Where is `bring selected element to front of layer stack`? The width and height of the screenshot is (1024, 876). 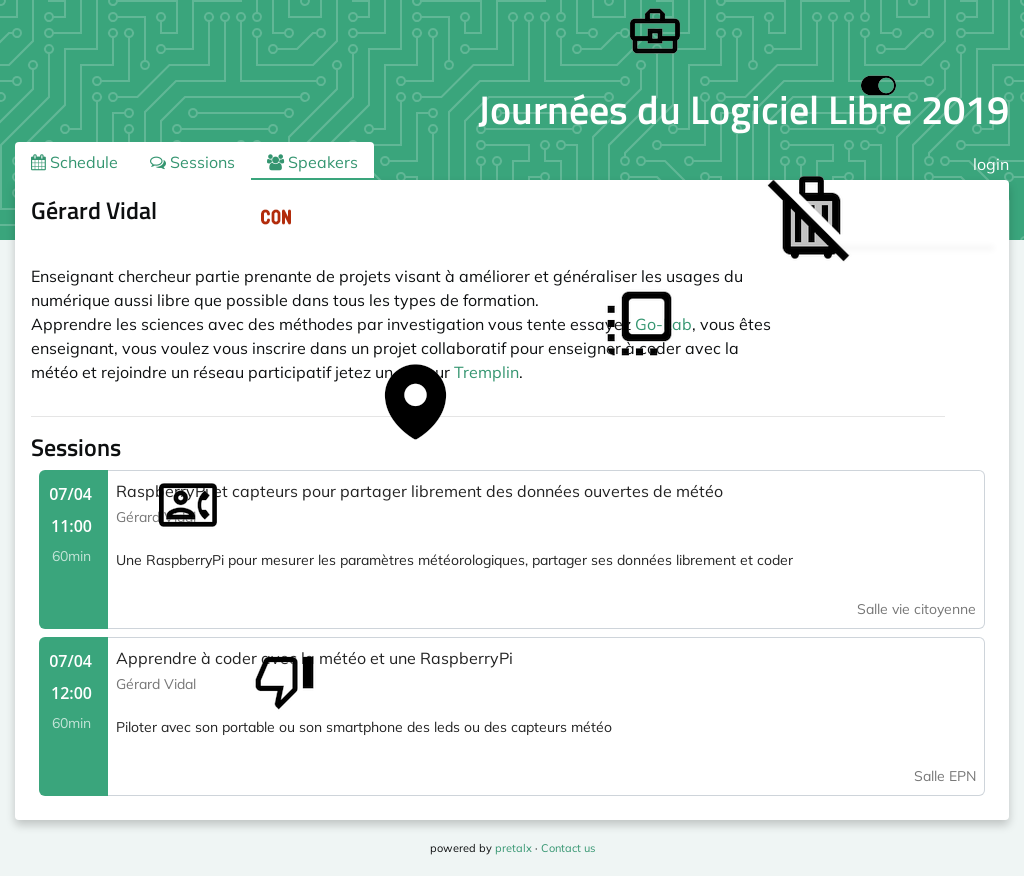
bring selected element to front of layer stack is located at coordinates (639, 323).